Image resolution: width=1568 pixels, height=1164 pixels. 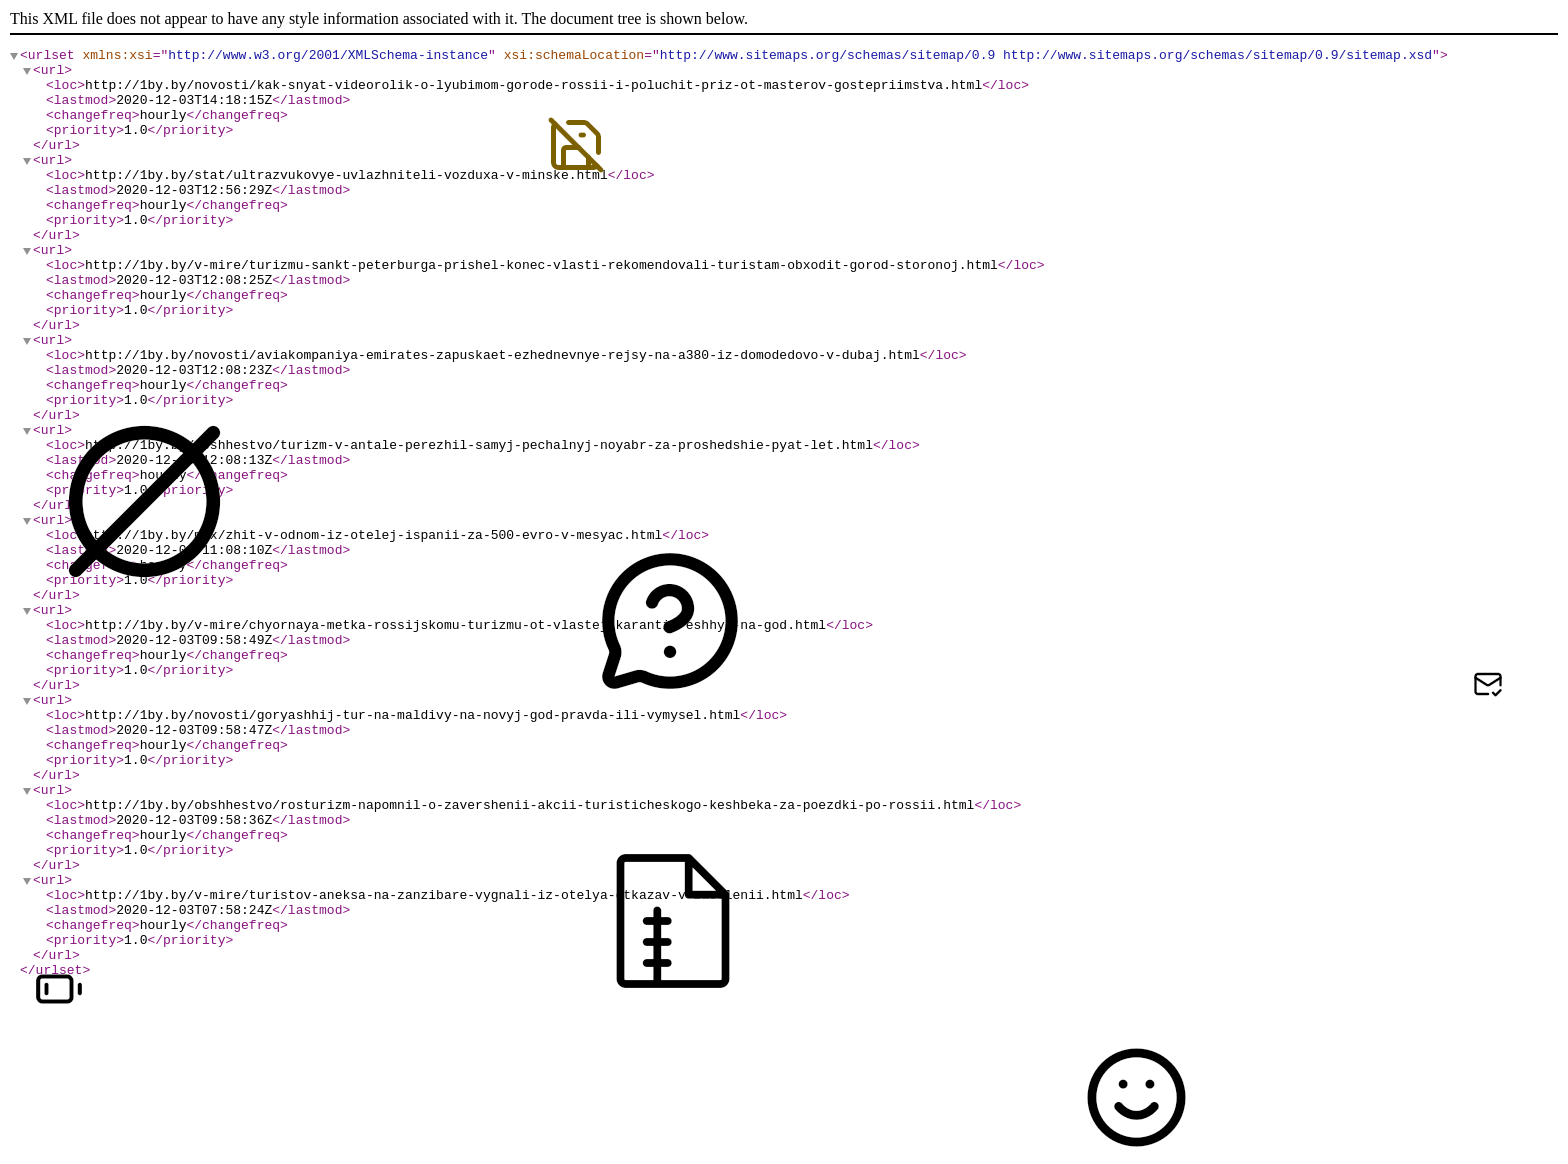 What do you see at coordinates (670, 621) in the screenshot?
I see `access help or support chat` at bounding box center [670, 621].